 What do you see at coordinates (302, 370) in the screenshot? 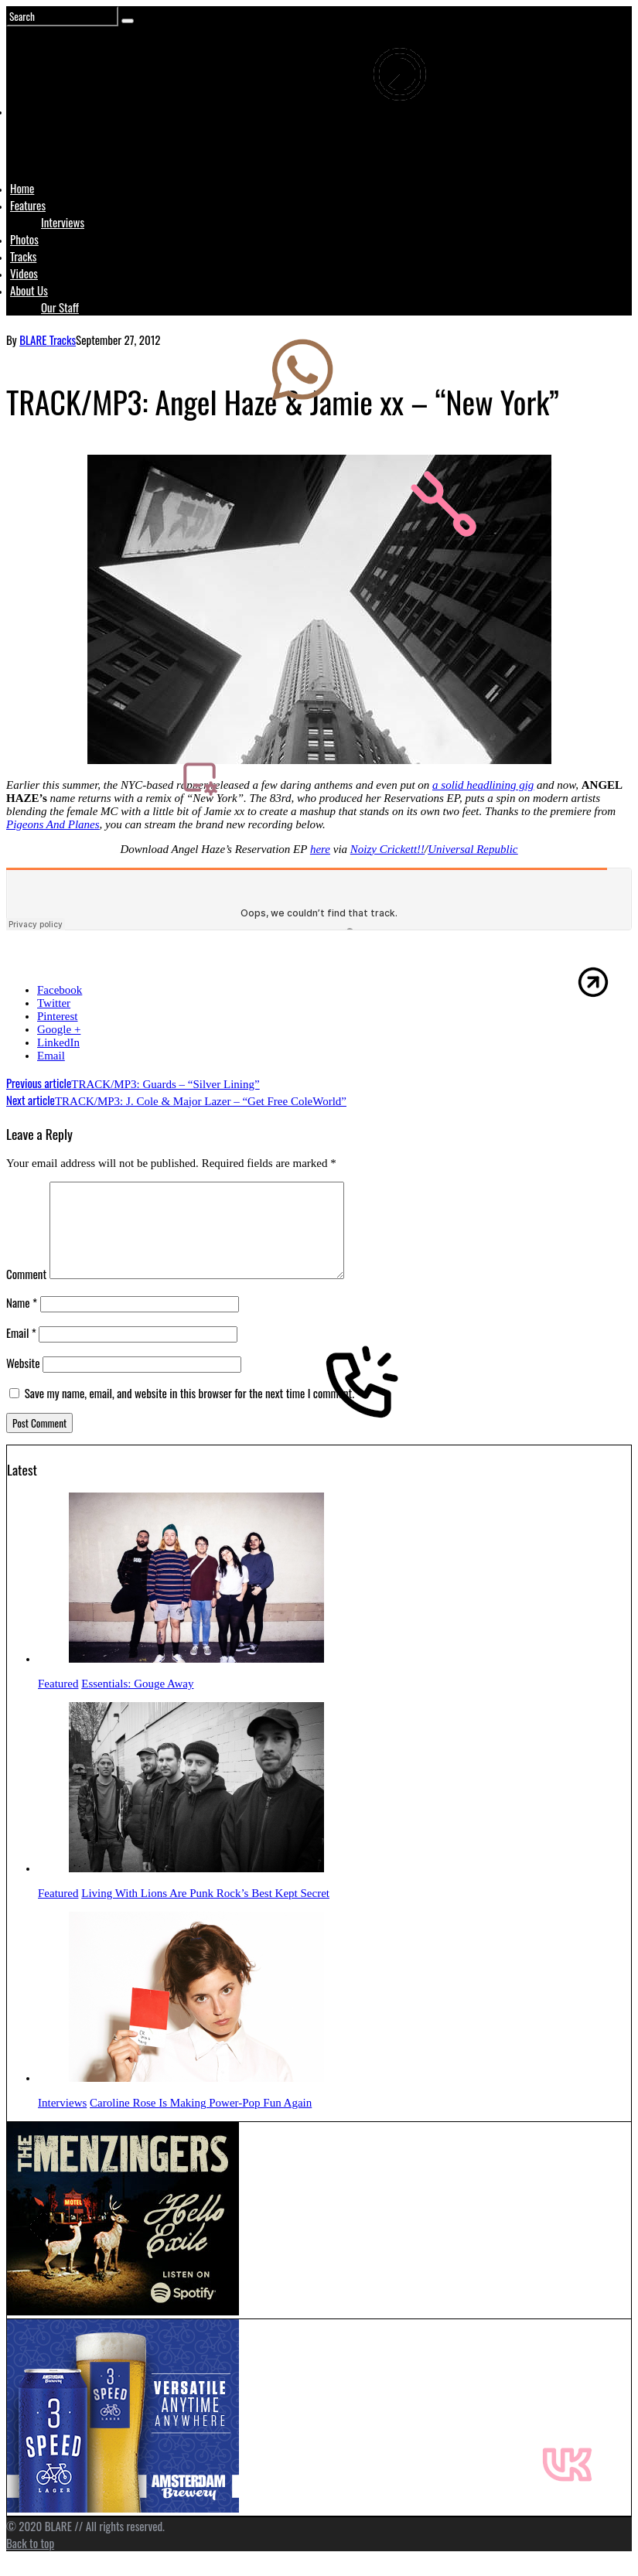
I see `open WhatsApp messaging app` at bounding box center [302, 370].